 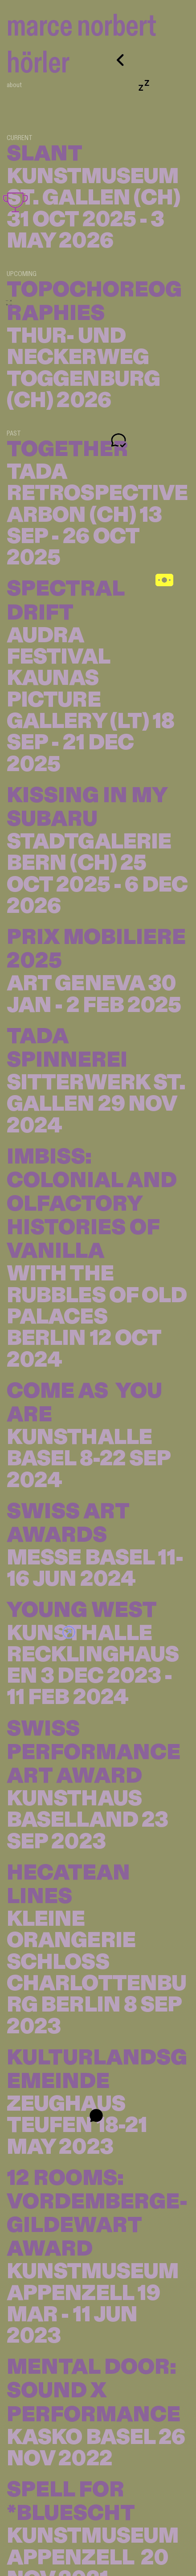 I want to click on indicates sleep mode or inactive state, so click(x=144, y=85).